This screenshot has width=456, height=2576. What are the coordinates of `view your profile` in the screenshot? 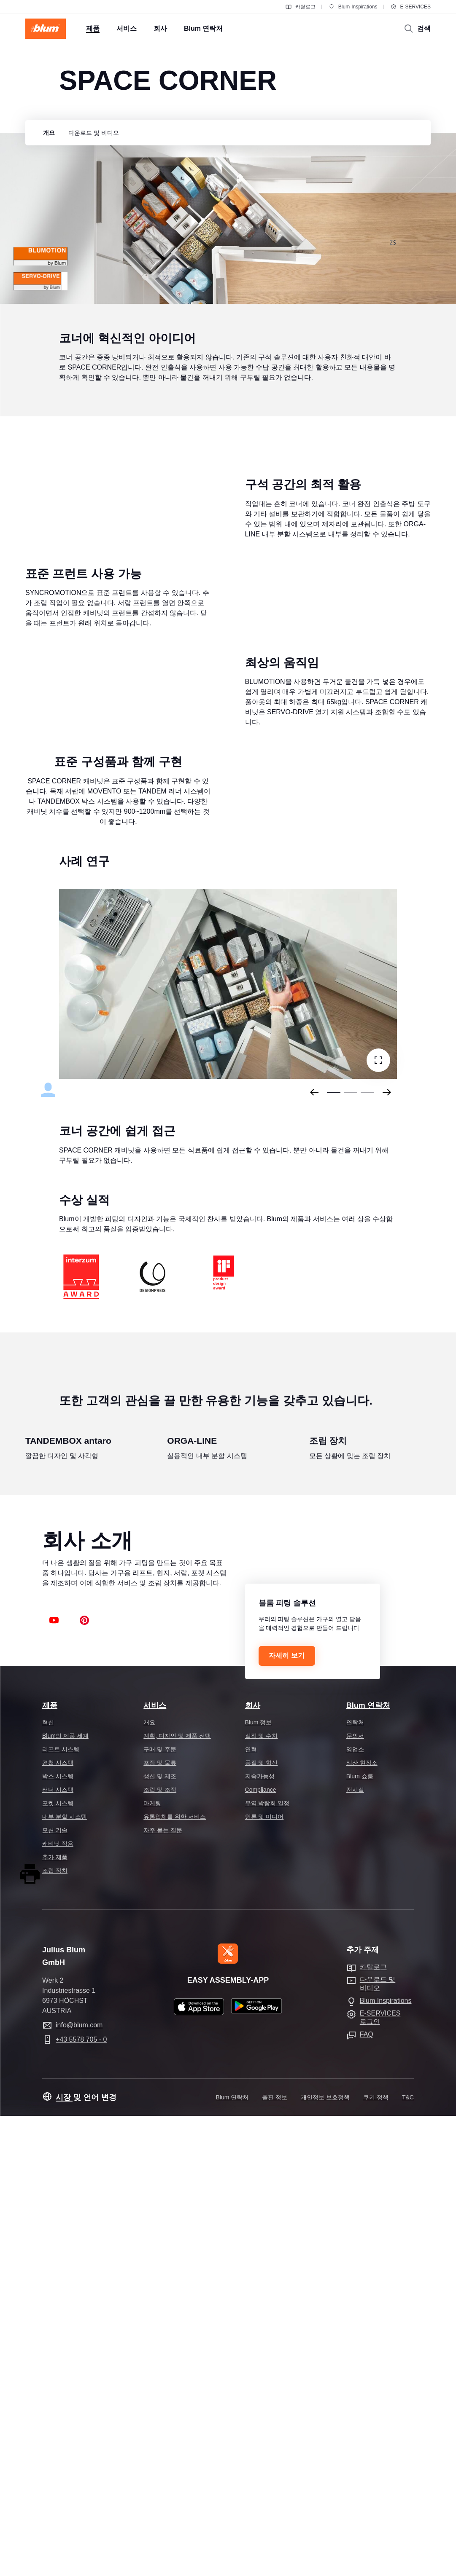 It's located at (48, 1090).